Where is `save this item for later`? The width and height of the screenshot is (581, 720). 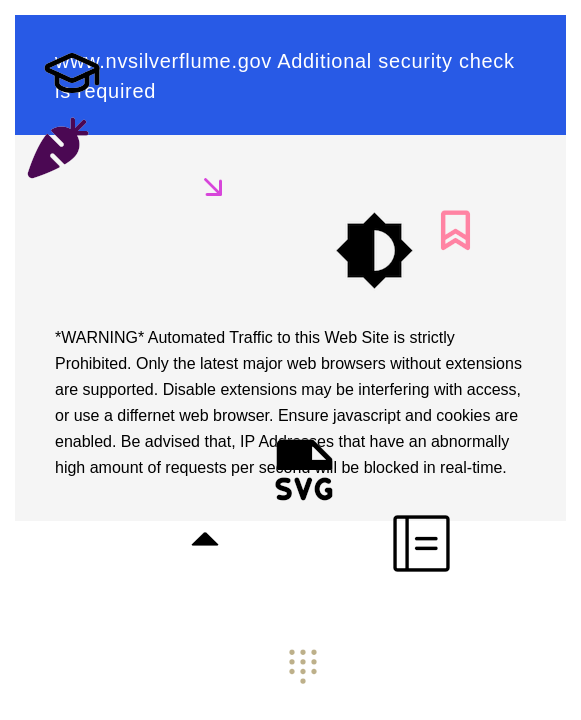
save this item for later is located at coordinates (455, 229).